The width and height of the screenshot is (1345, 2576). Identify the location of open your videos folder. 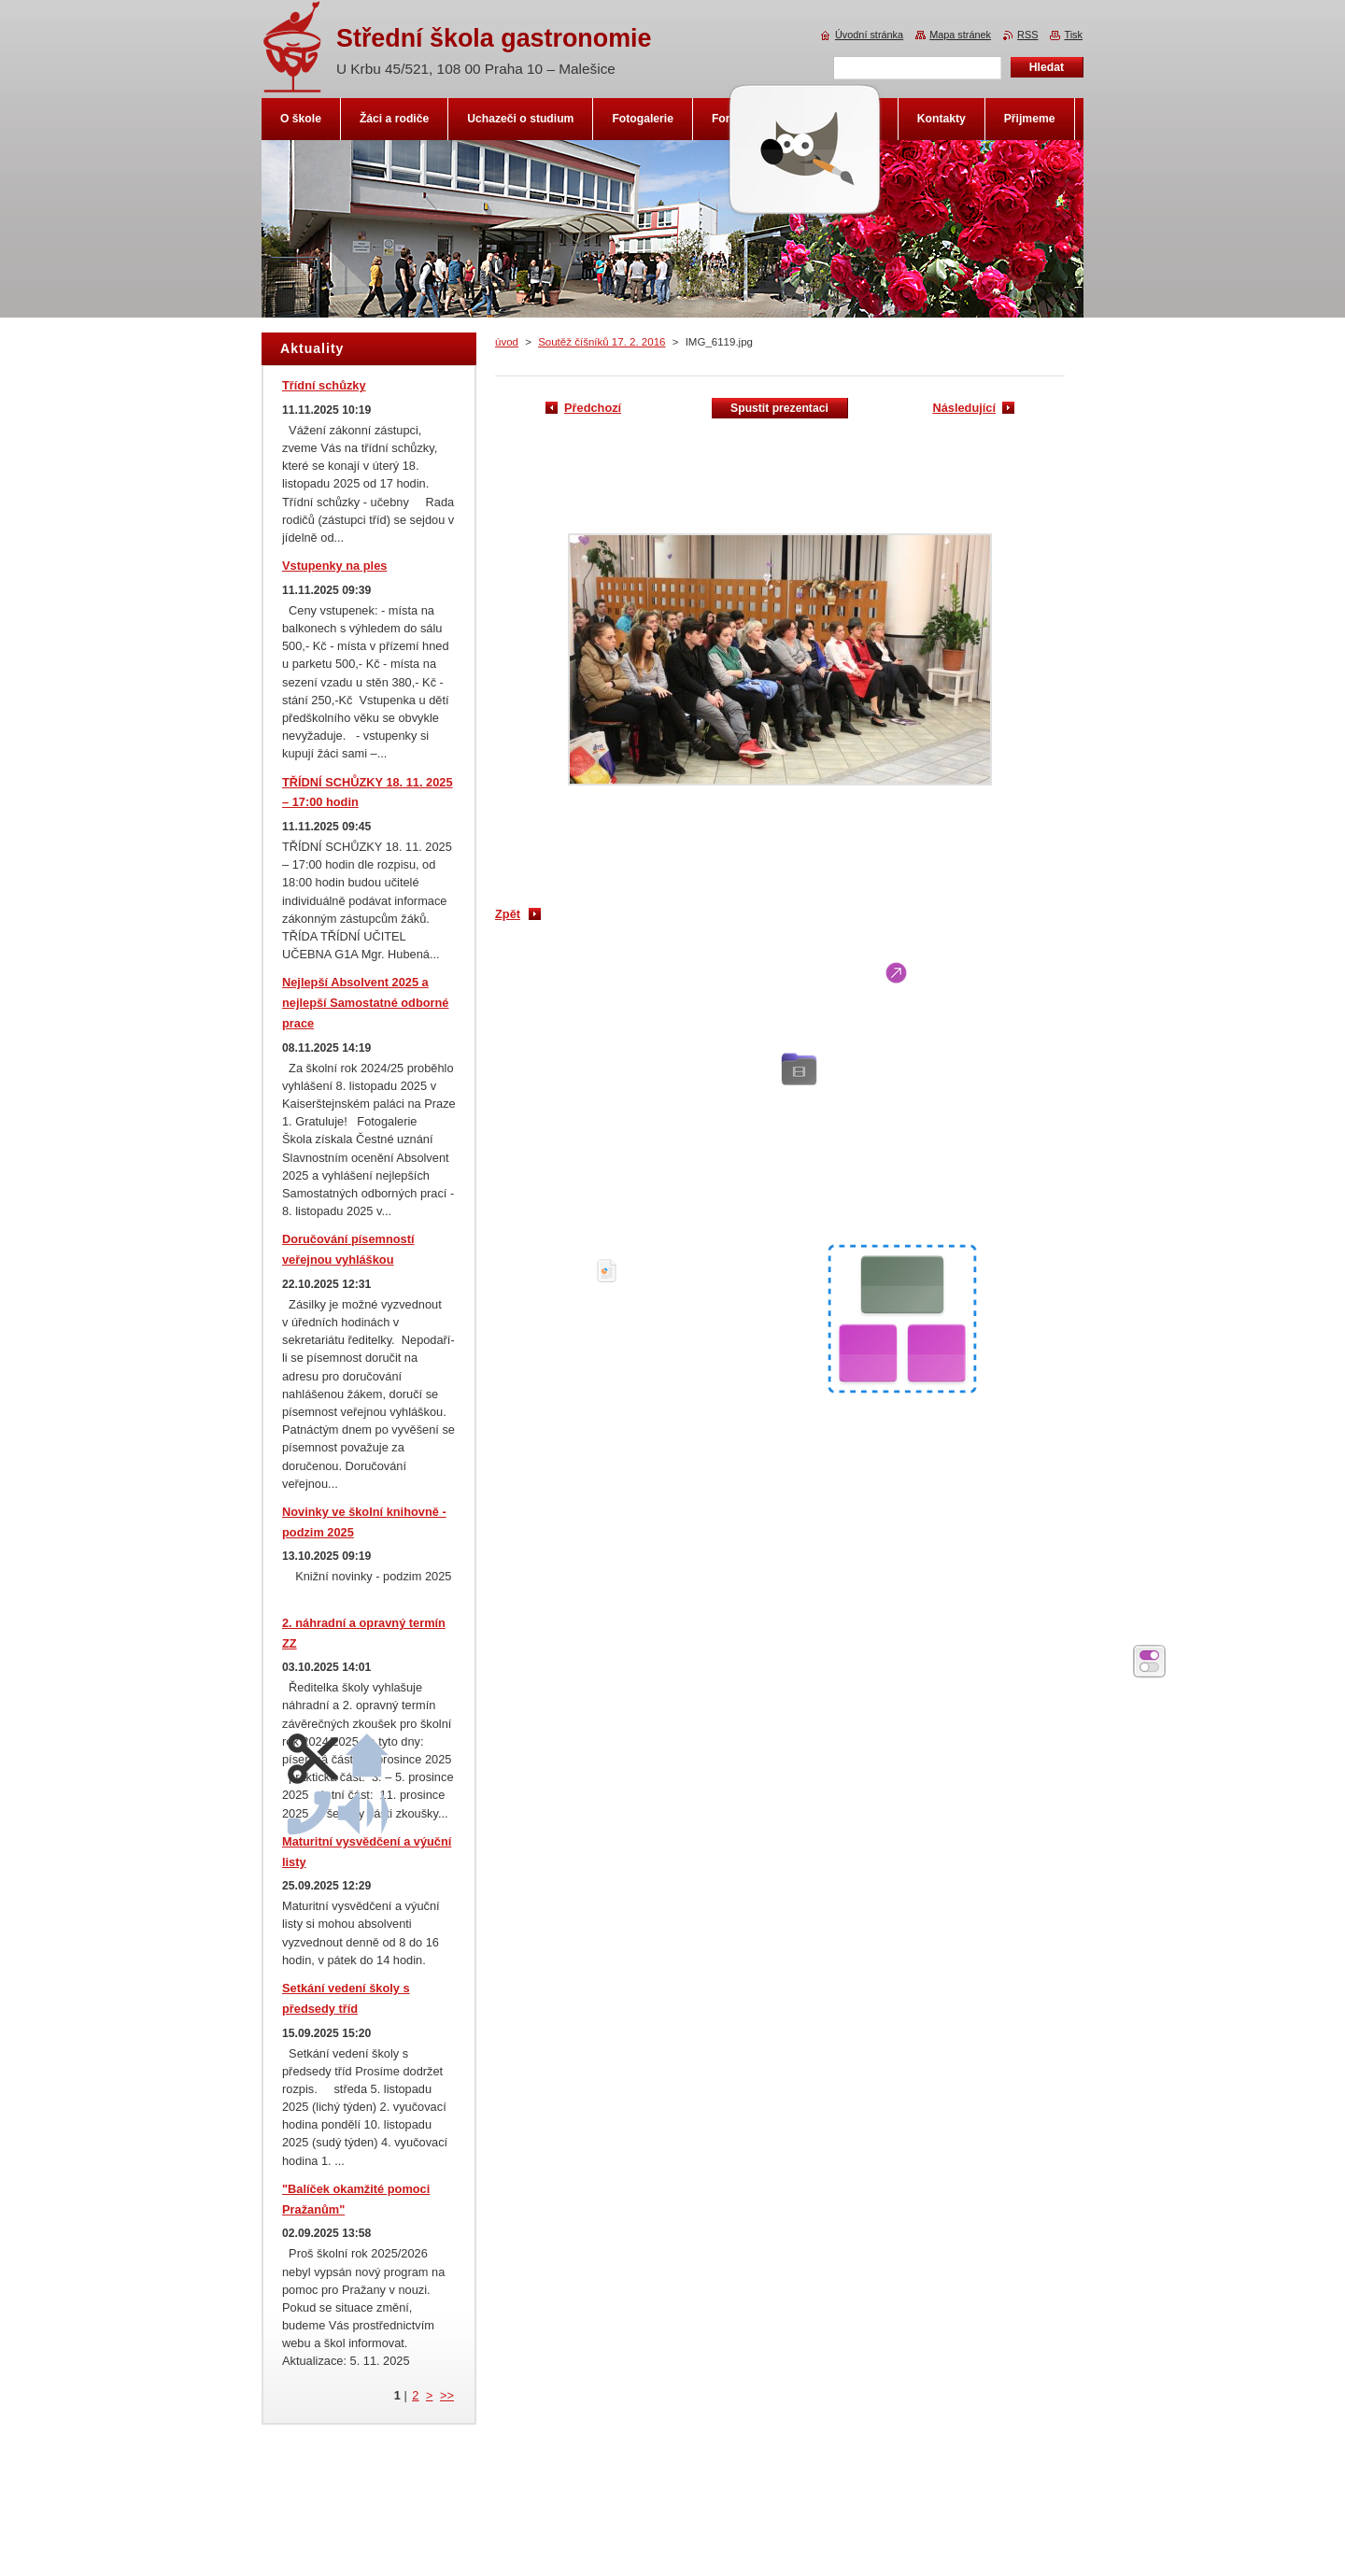
(799, 1069).